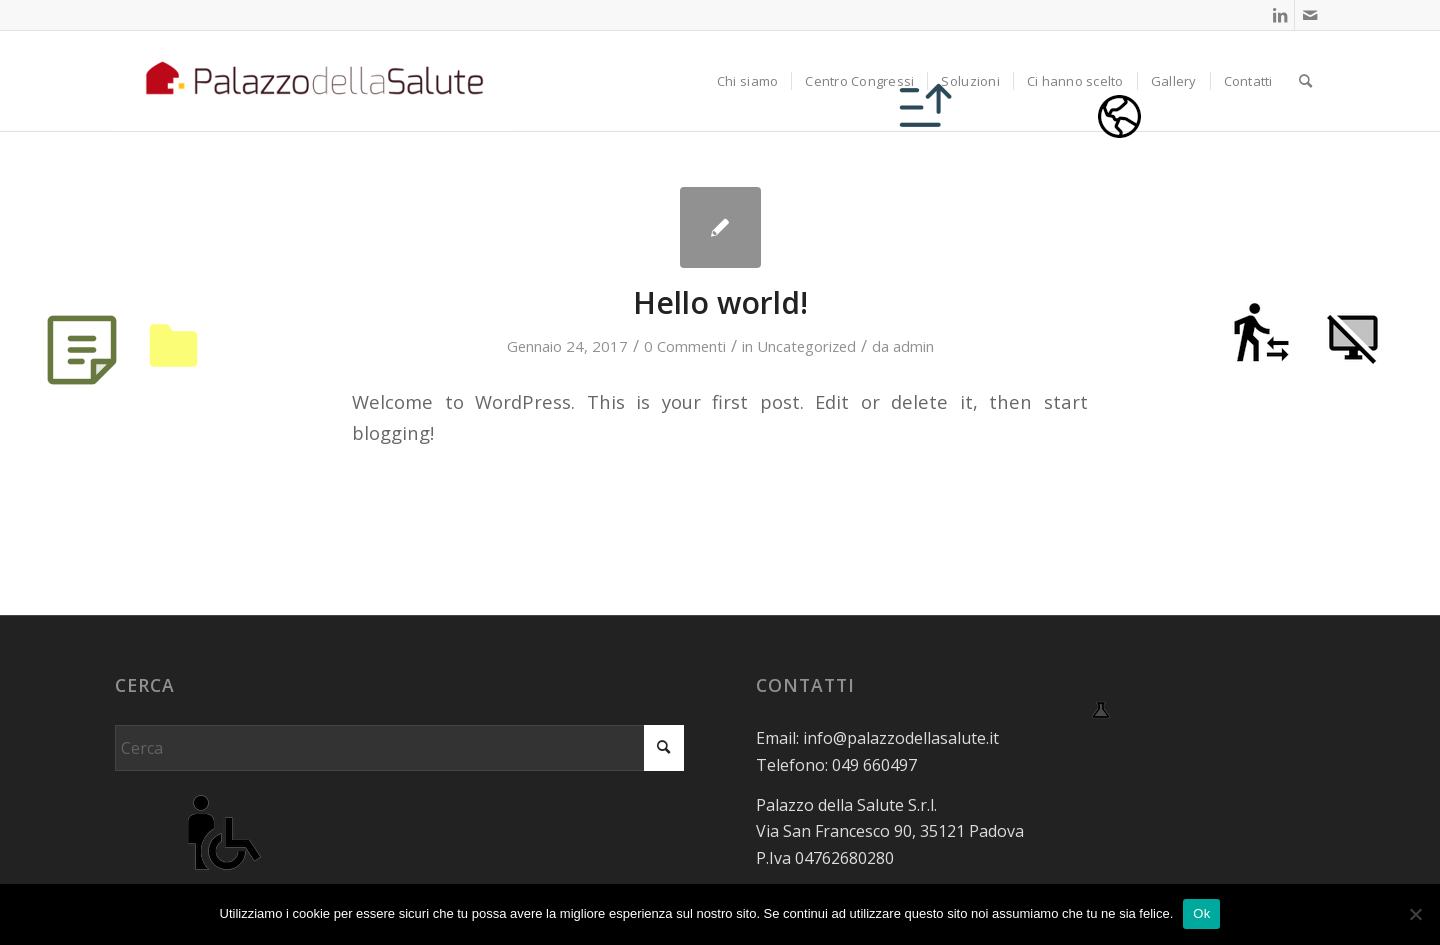 This screenshot has width=1440, height=945. Describe the element at coordinates (82, 350) in the screenshot. I see `create a new note` at that location.